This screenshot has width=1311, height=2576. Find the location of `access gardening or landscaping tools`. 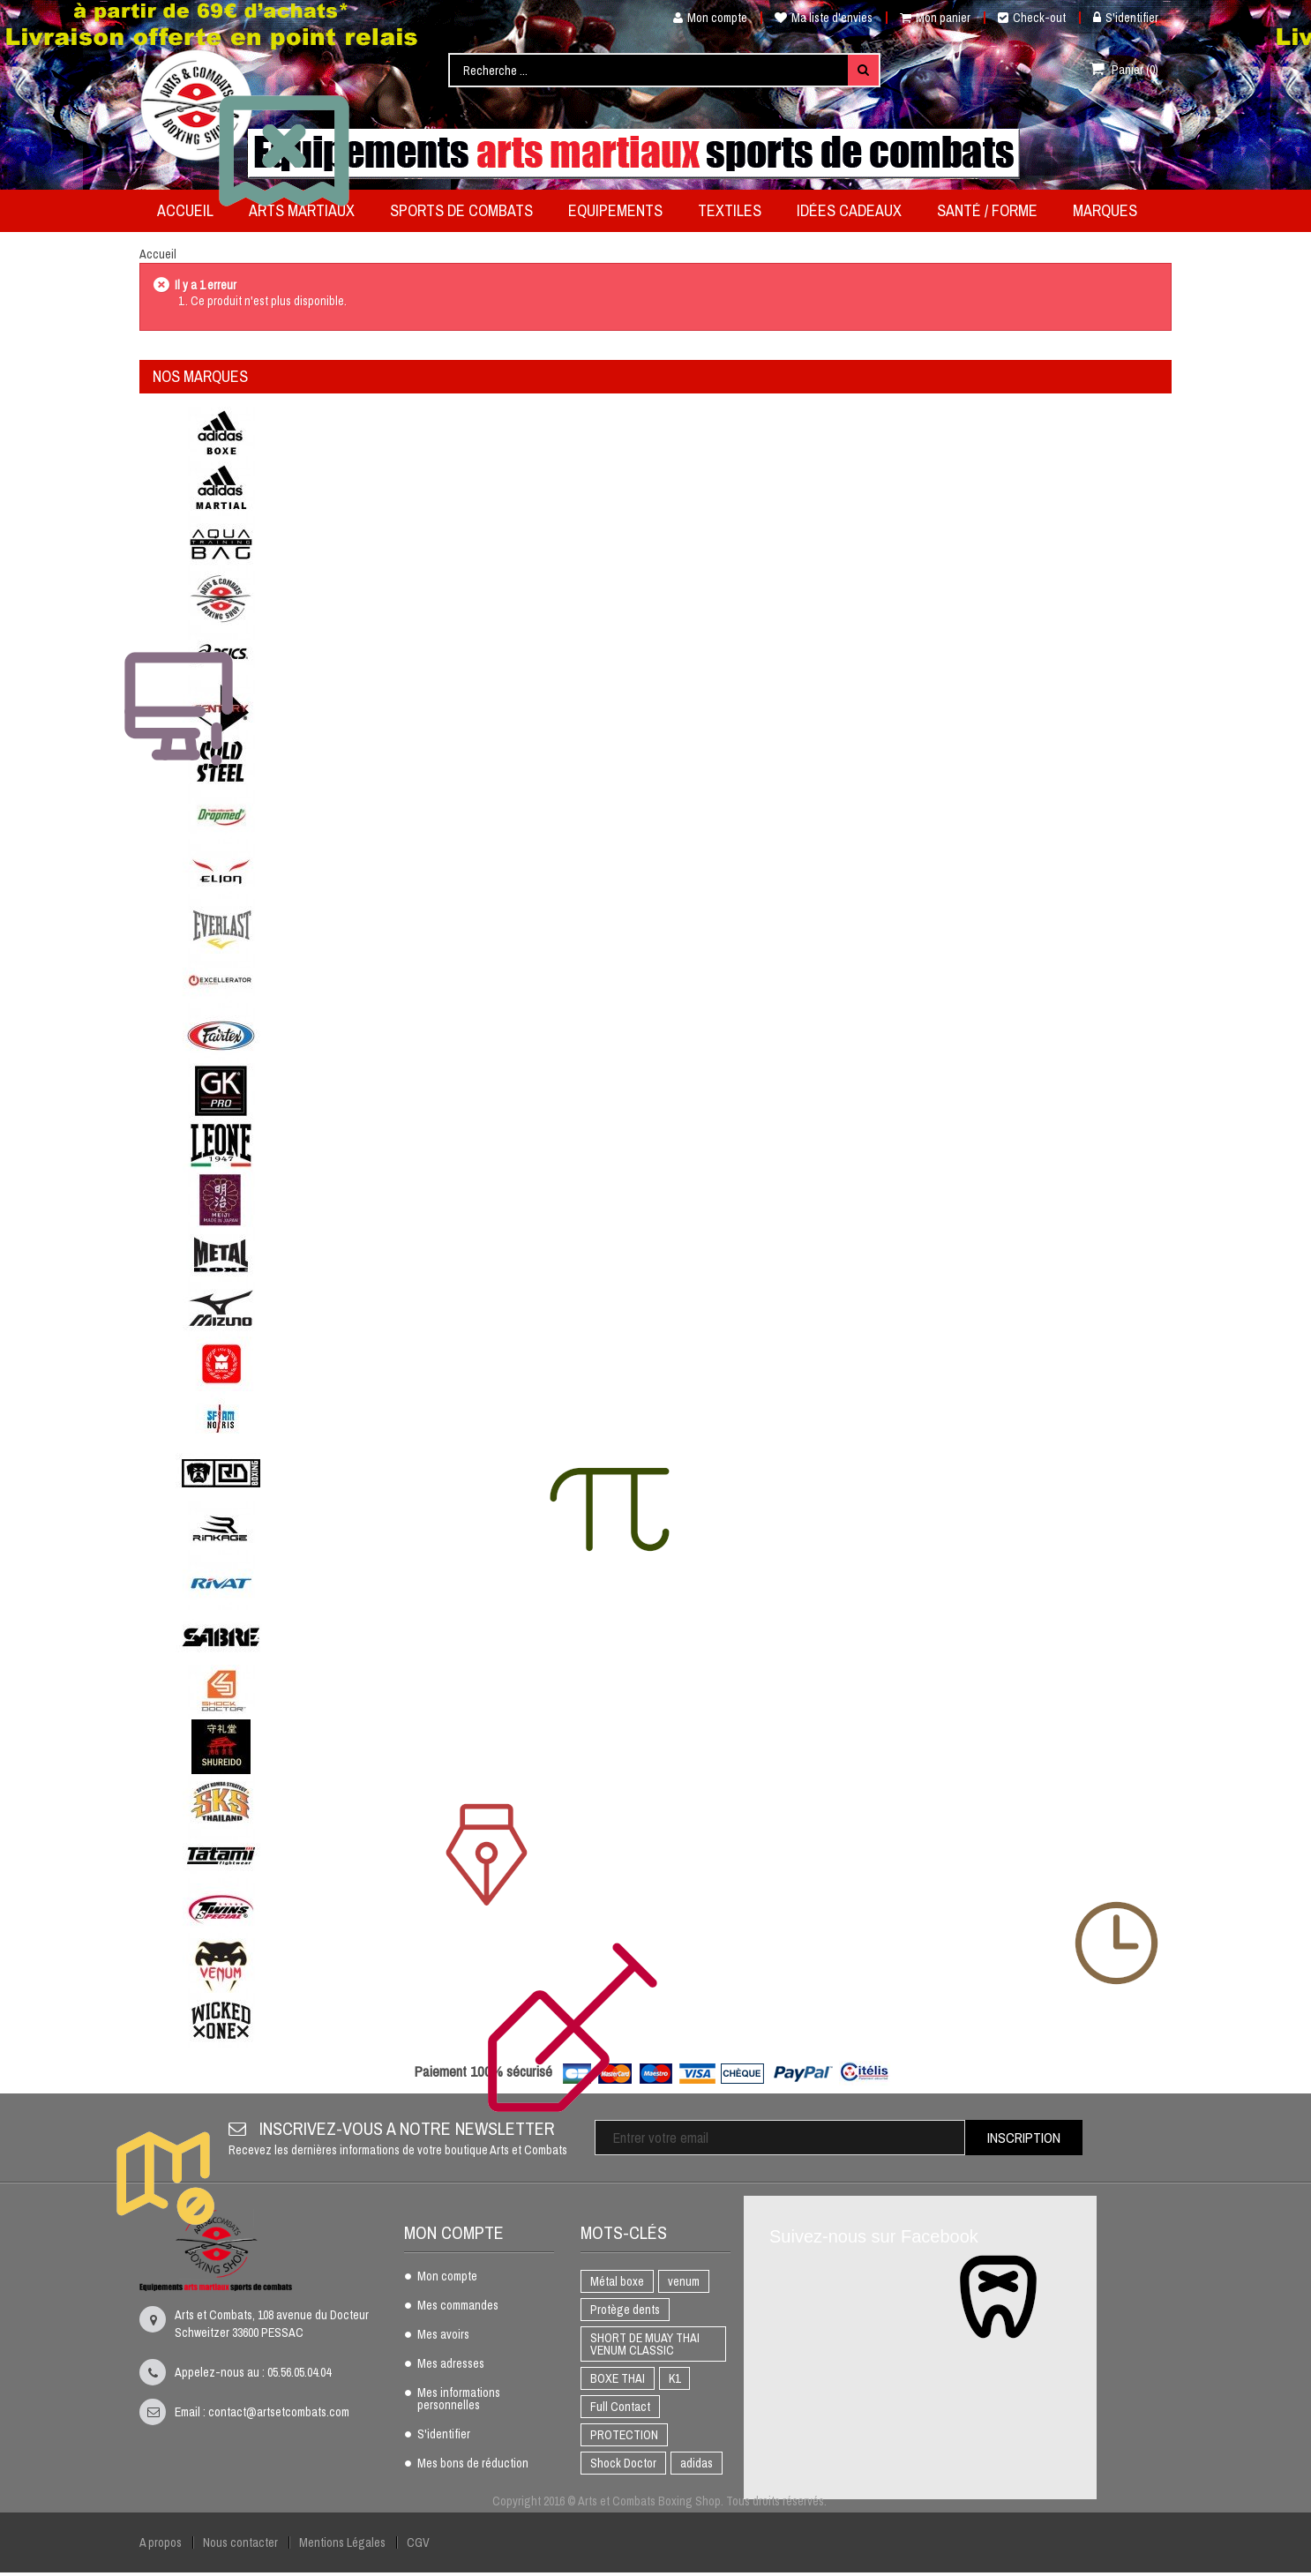

access gardening or landscaping tools is located at coordinates (569, 2030).